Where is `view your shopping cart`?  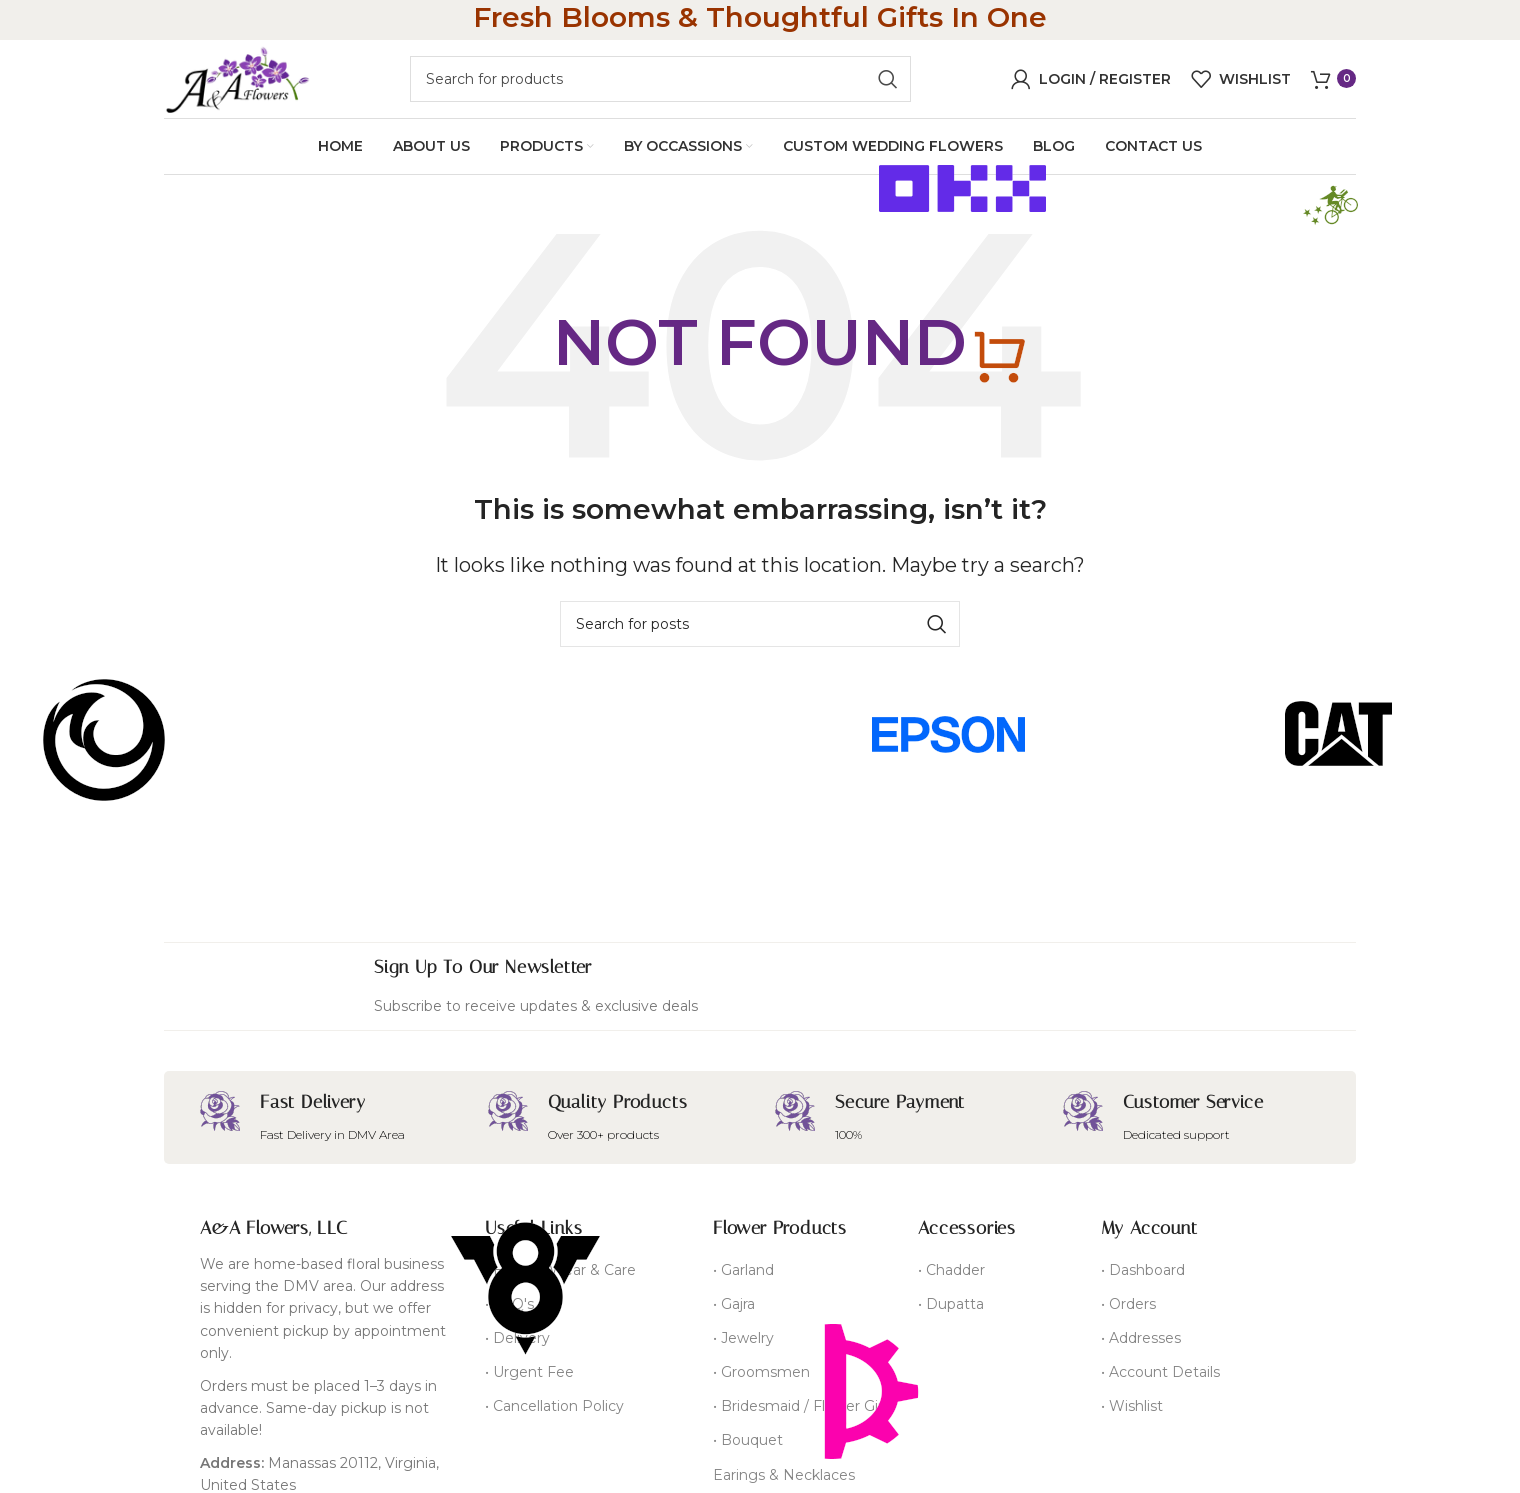
view your shopping cart is located at coordinates (999, 356).